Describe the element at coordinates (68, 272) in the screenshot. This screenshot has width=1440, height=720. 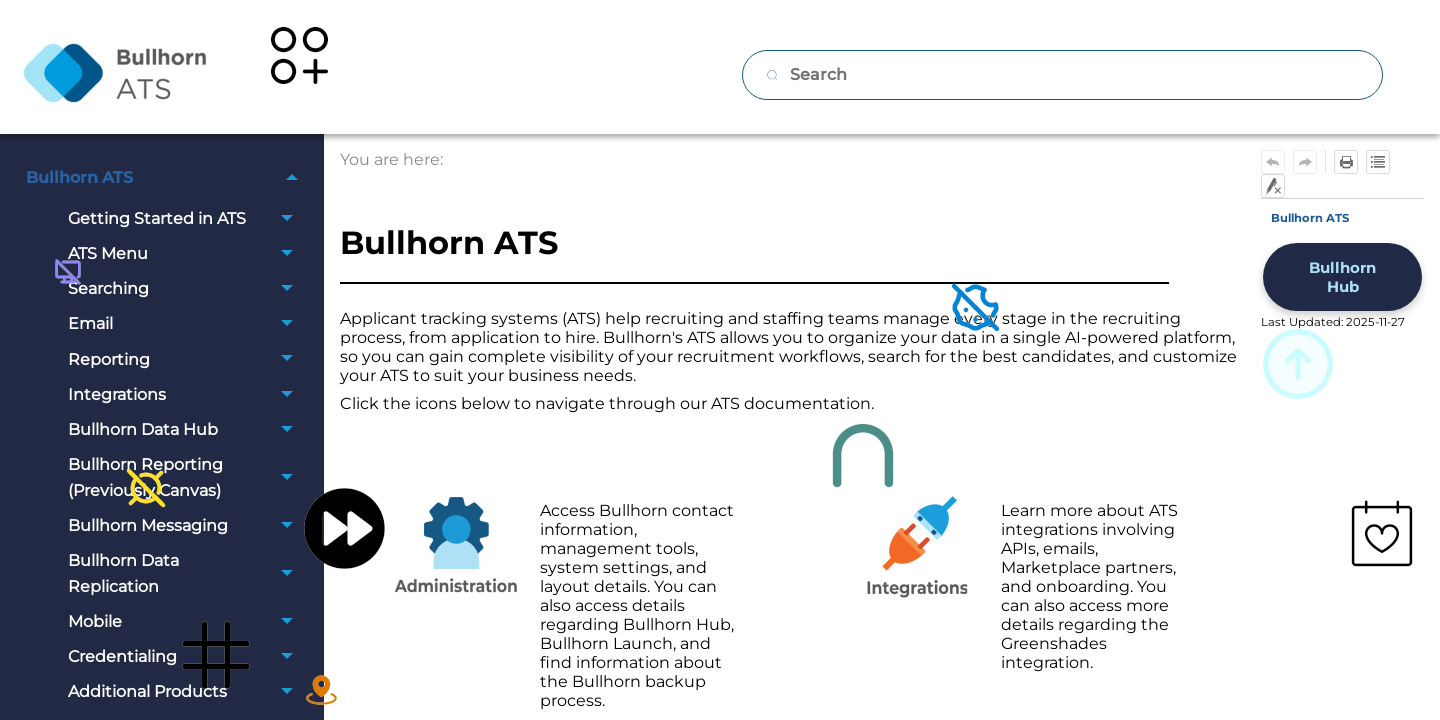
I see `desktop display is unavailable or disconnected` at that location.